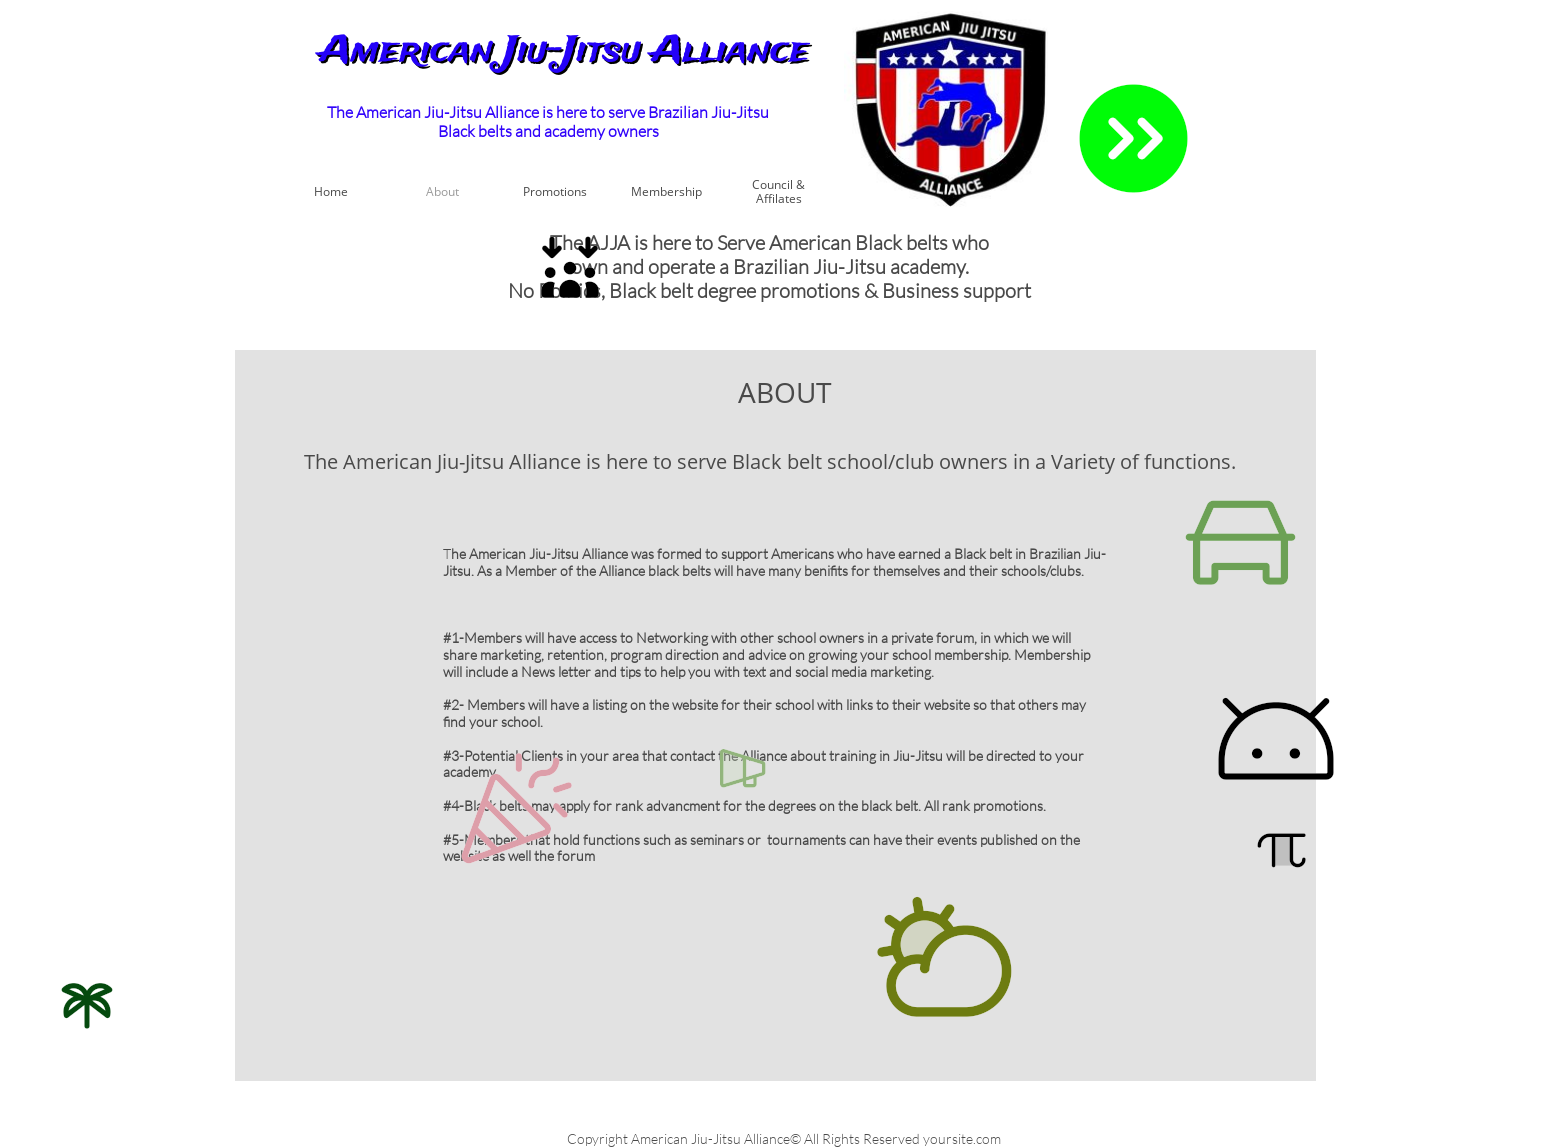  I want to click on celebrate a completed milestone or achievement, so click(510, 814).